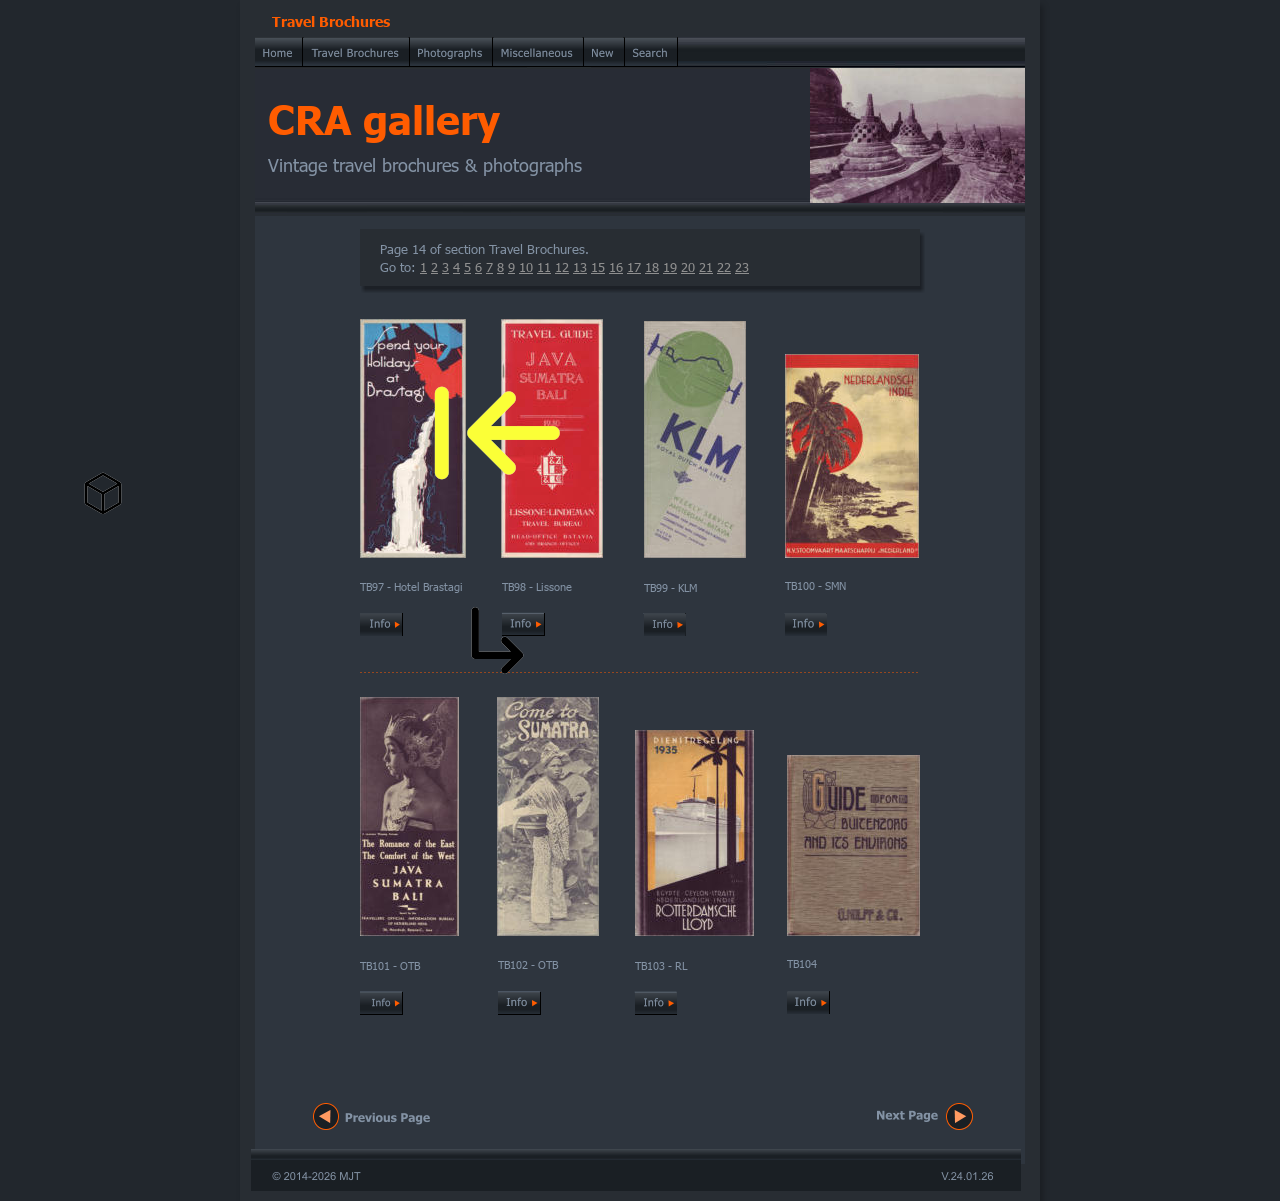  What do you see at coordinates (492, 640) in the screenshot?
I see `move item down and to the right` at bounding box center [492, 640].